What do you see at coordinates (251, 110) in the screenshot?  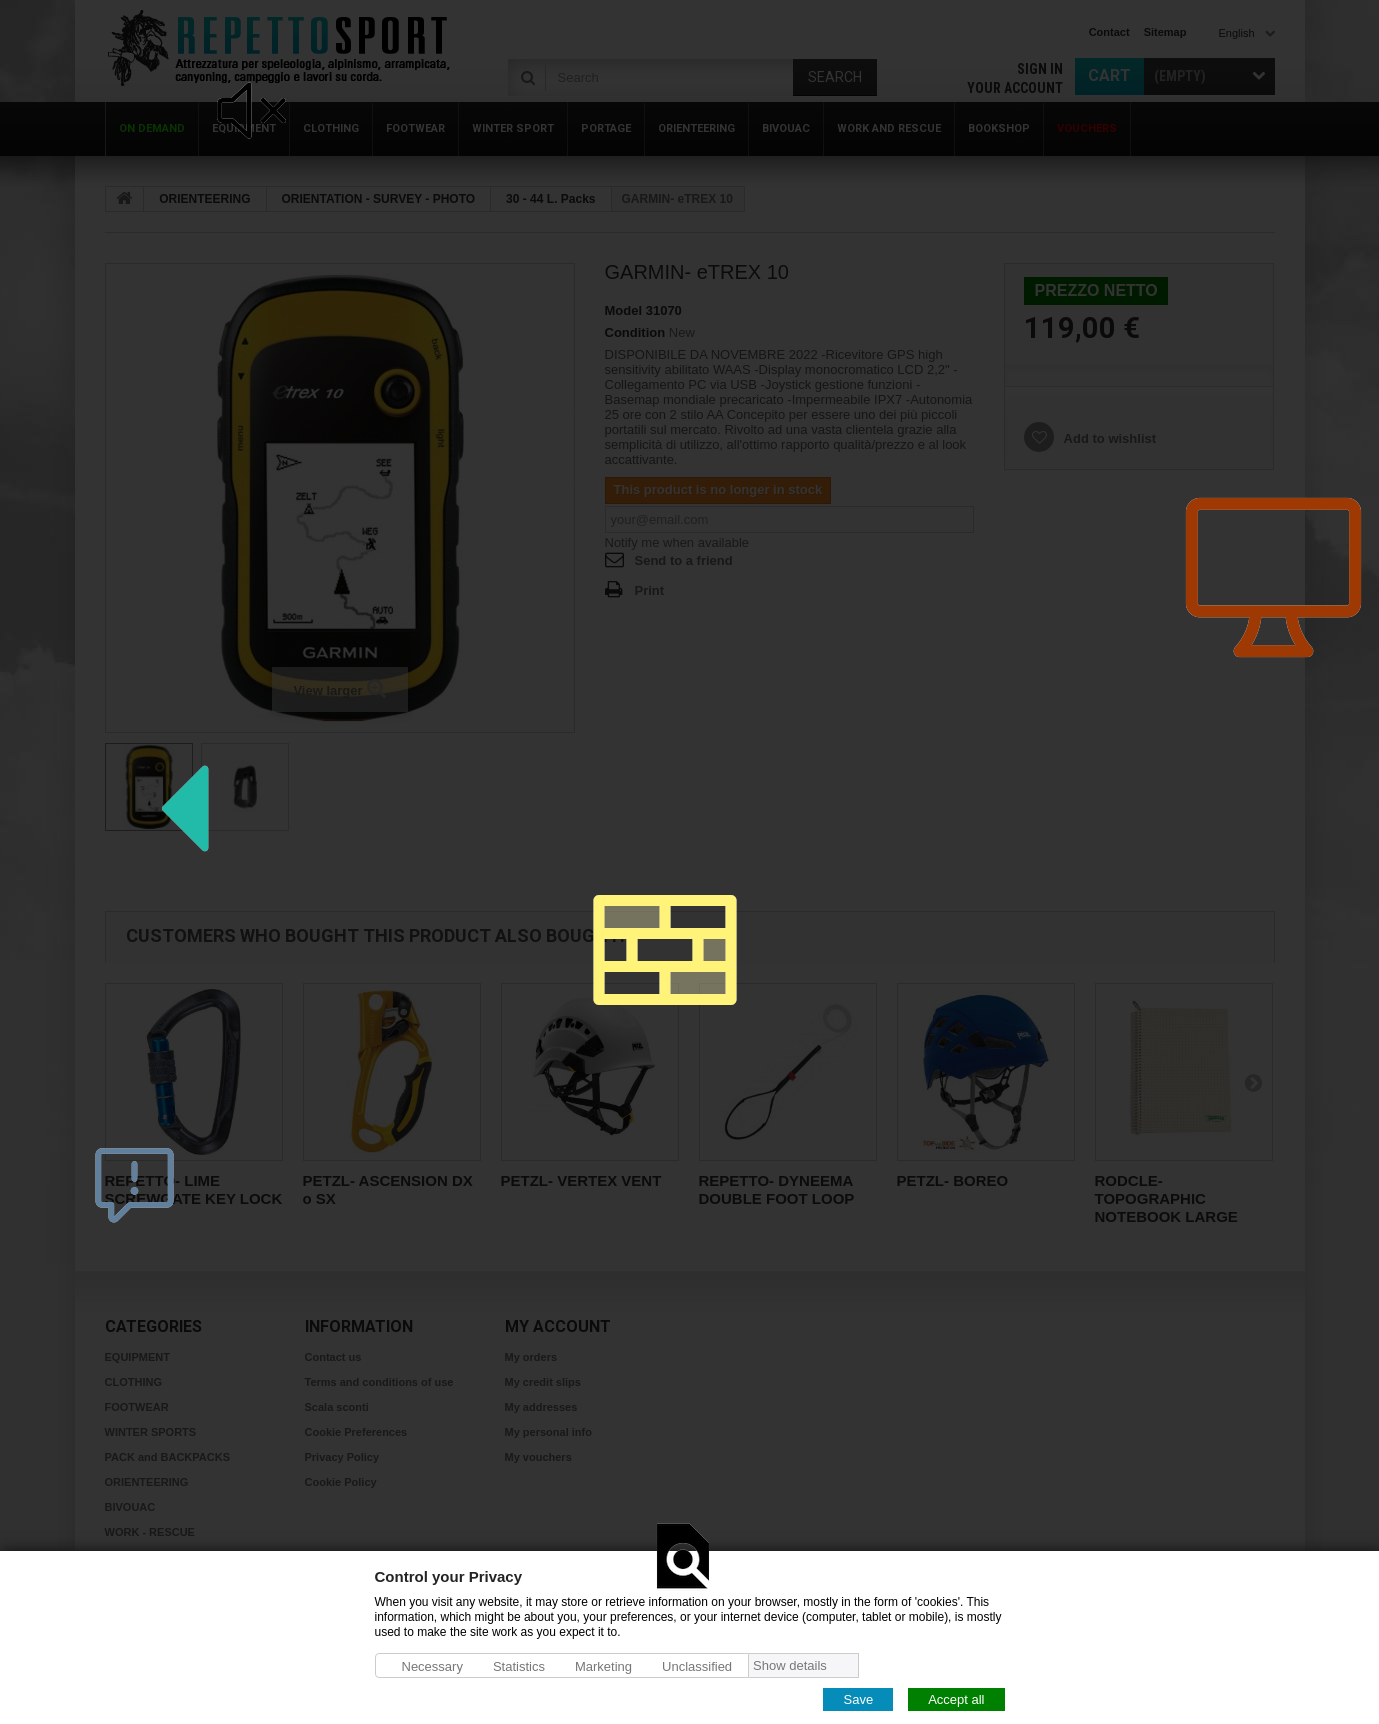 I see `mute audio or sound` at bounding box center [251, 110].